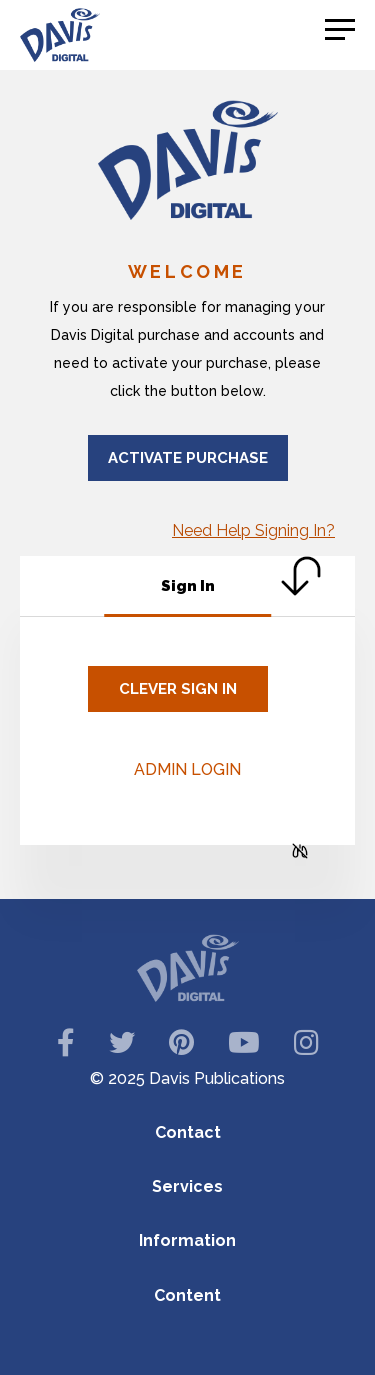 The image size is (375, 1375). I want to click on indicates respiratory function disabled or unavailable, so click(300, 851).